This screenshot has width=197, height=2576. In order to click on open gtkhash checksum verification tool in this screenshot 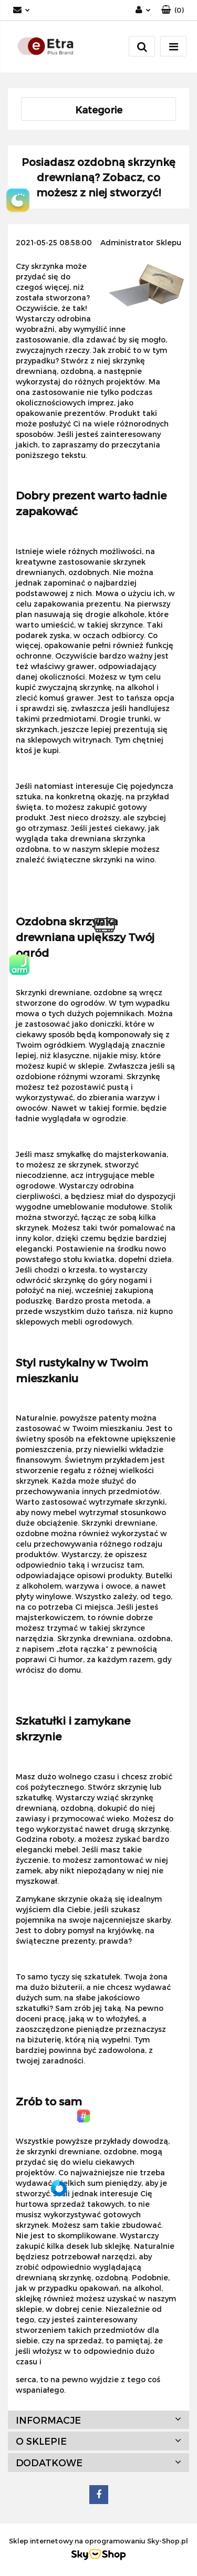, I will do `click(84, 2116)`.